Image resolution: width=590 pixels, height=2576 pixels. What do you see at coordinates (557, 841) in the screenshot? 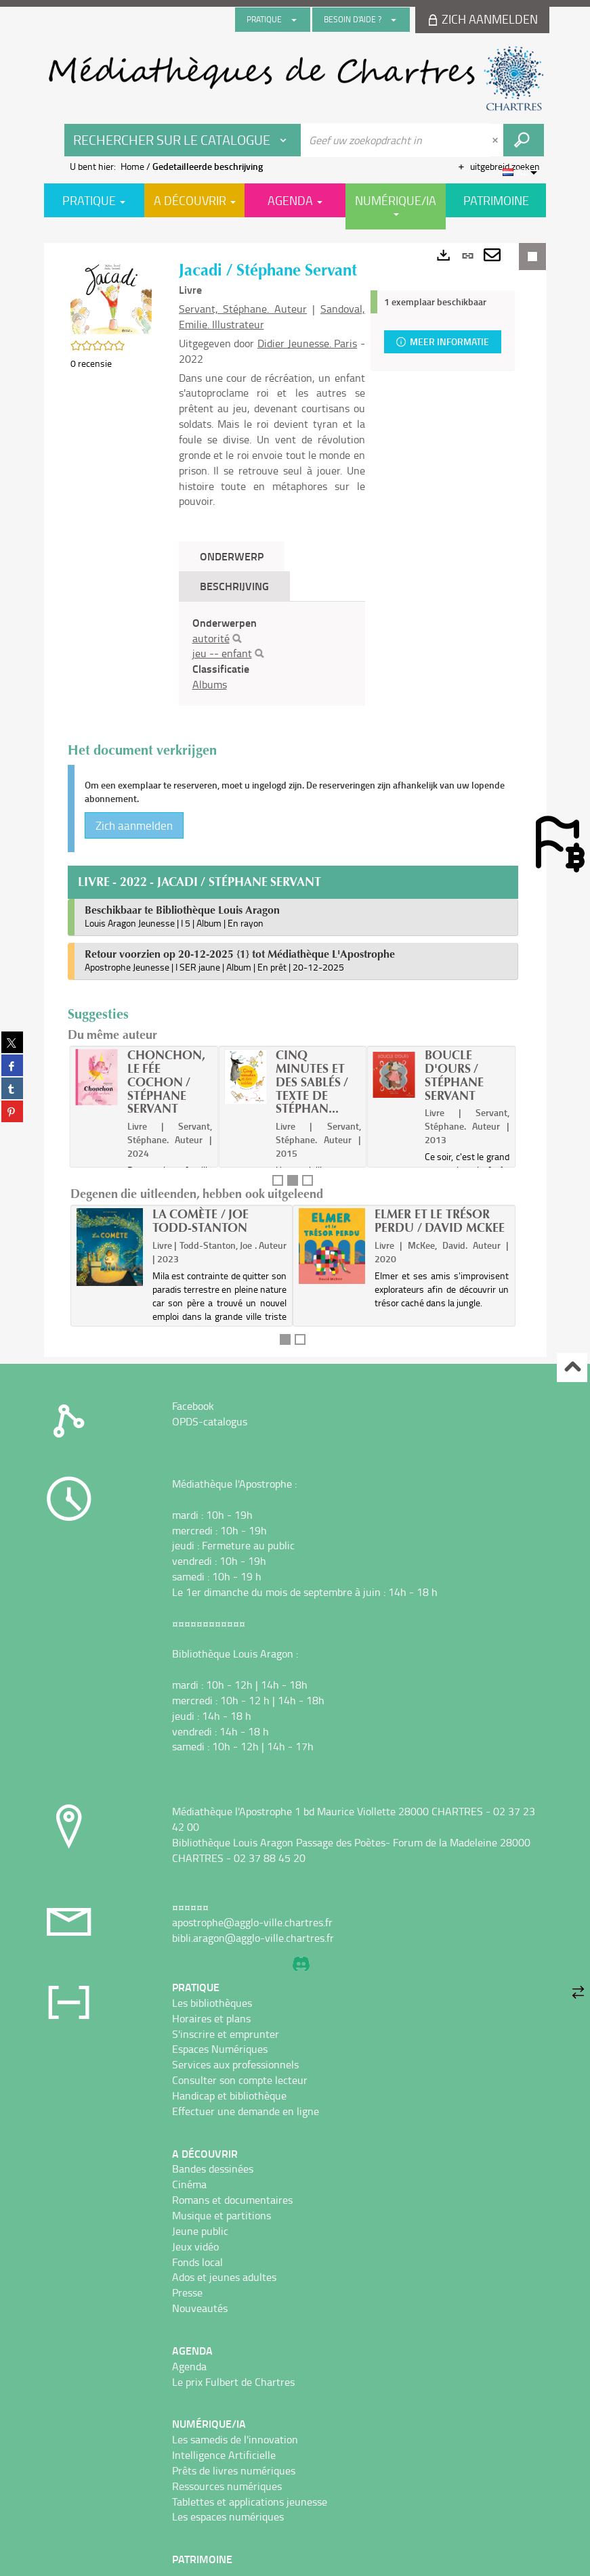
I see `flag or mark a bitcoin transaction` at bounding box center [557, 841].